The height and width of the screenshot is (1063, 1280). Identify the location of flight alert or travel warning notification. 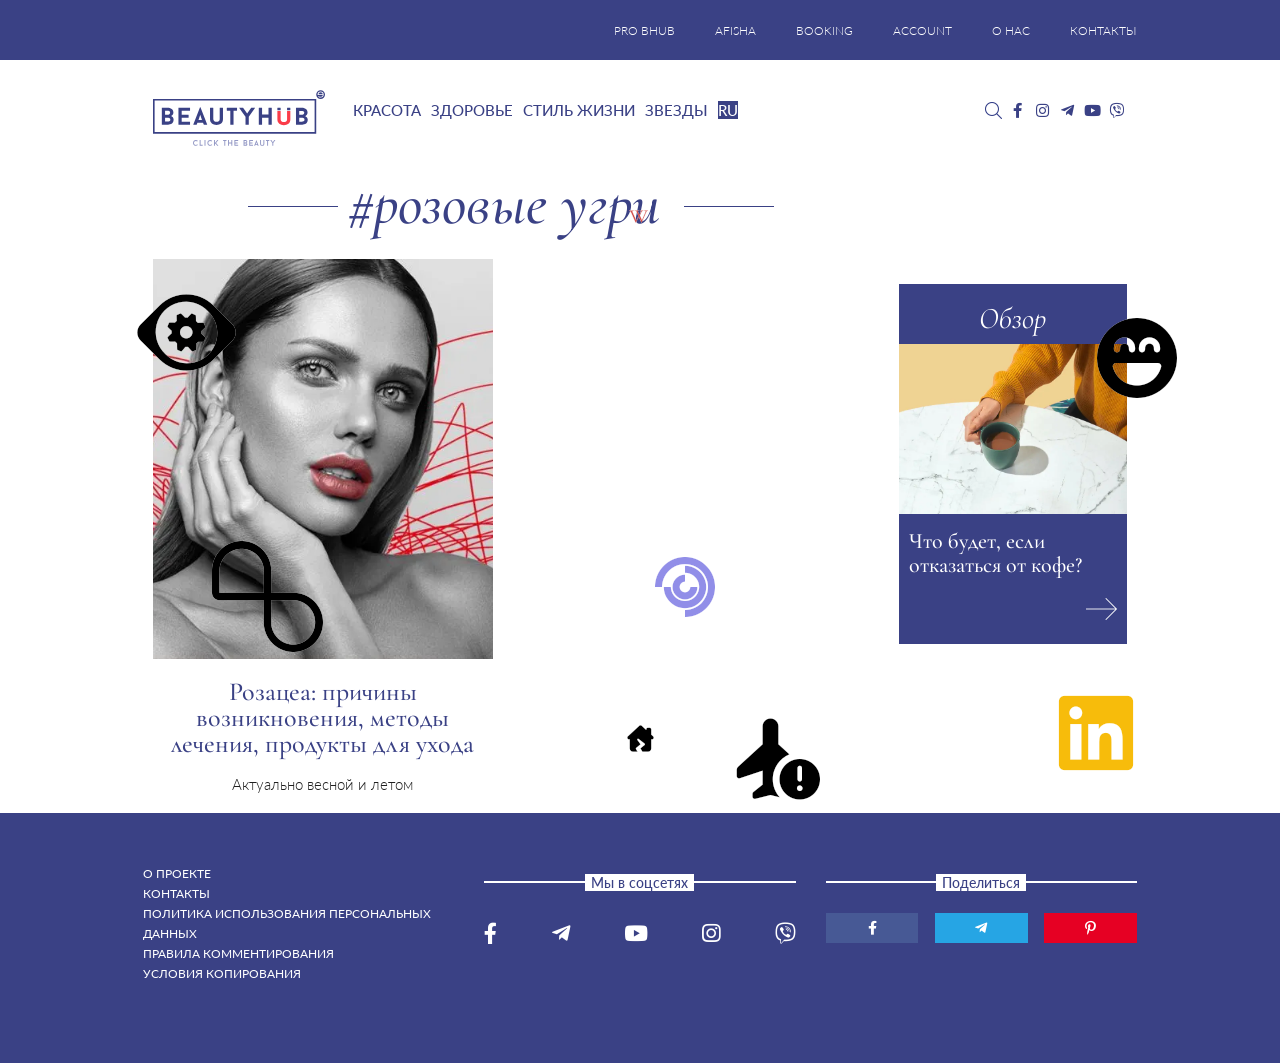
(775, 759).